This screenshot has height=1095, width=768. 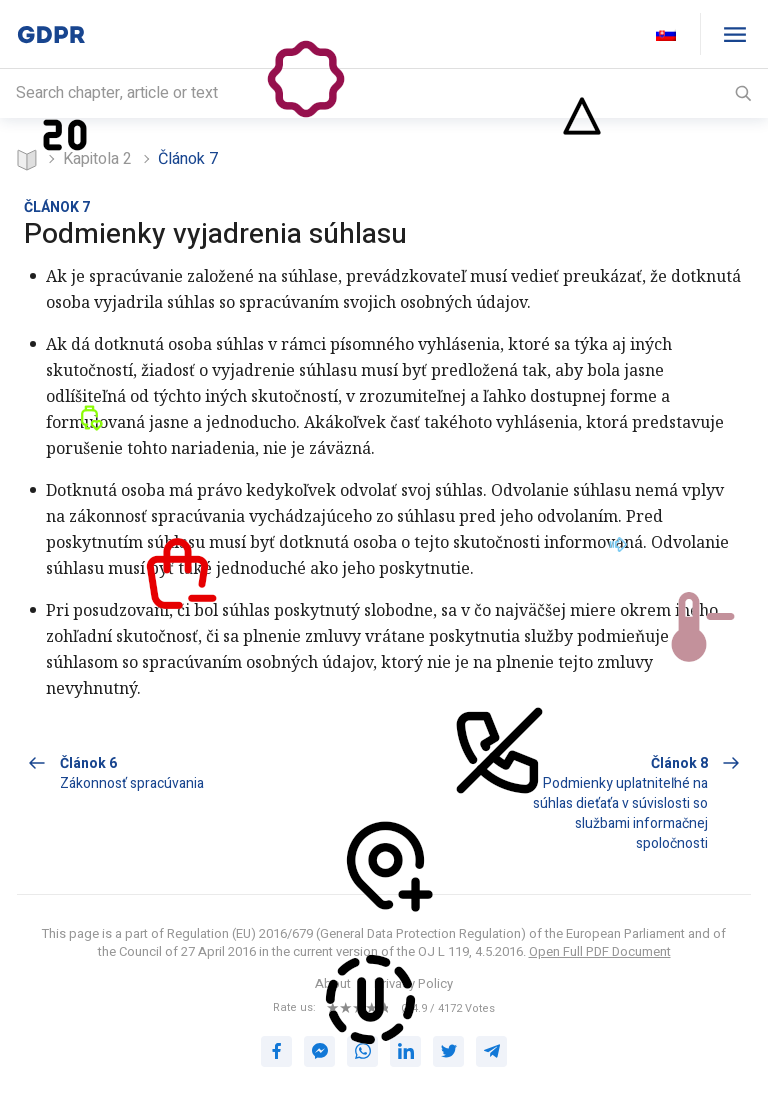 I want to click on skip forward or advance to next item, so click(x=618, y=544).